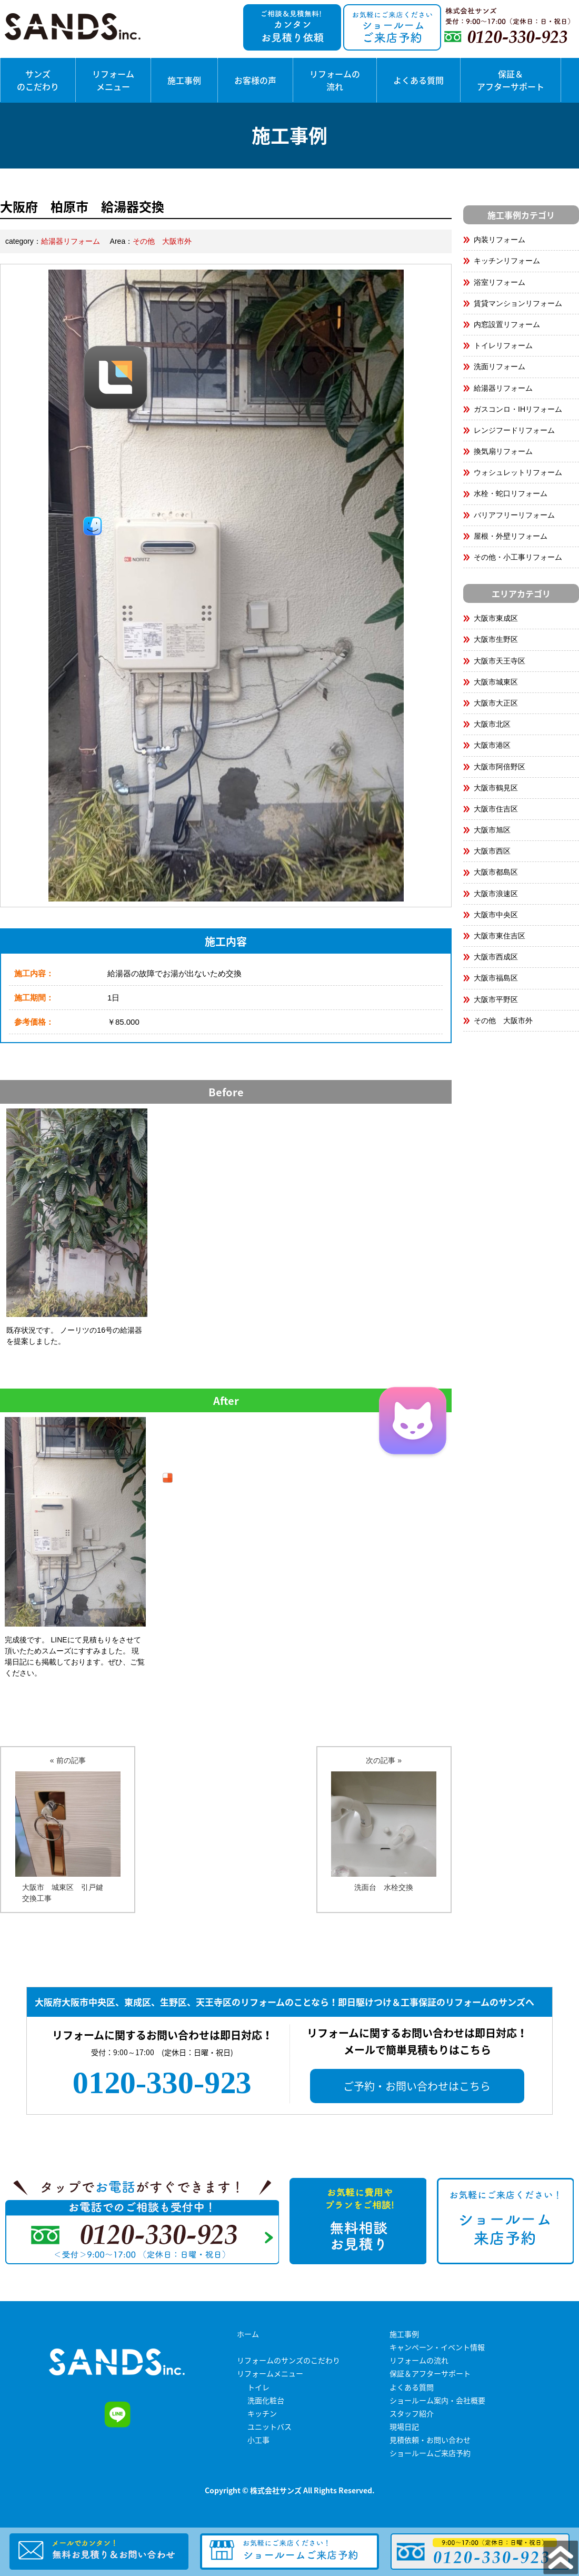 The height and width of the screenshot is (2576, 579). Describe the element at coordinates (413, 1421) in the screenshot. I see `open clash verge proxy client` at that location.